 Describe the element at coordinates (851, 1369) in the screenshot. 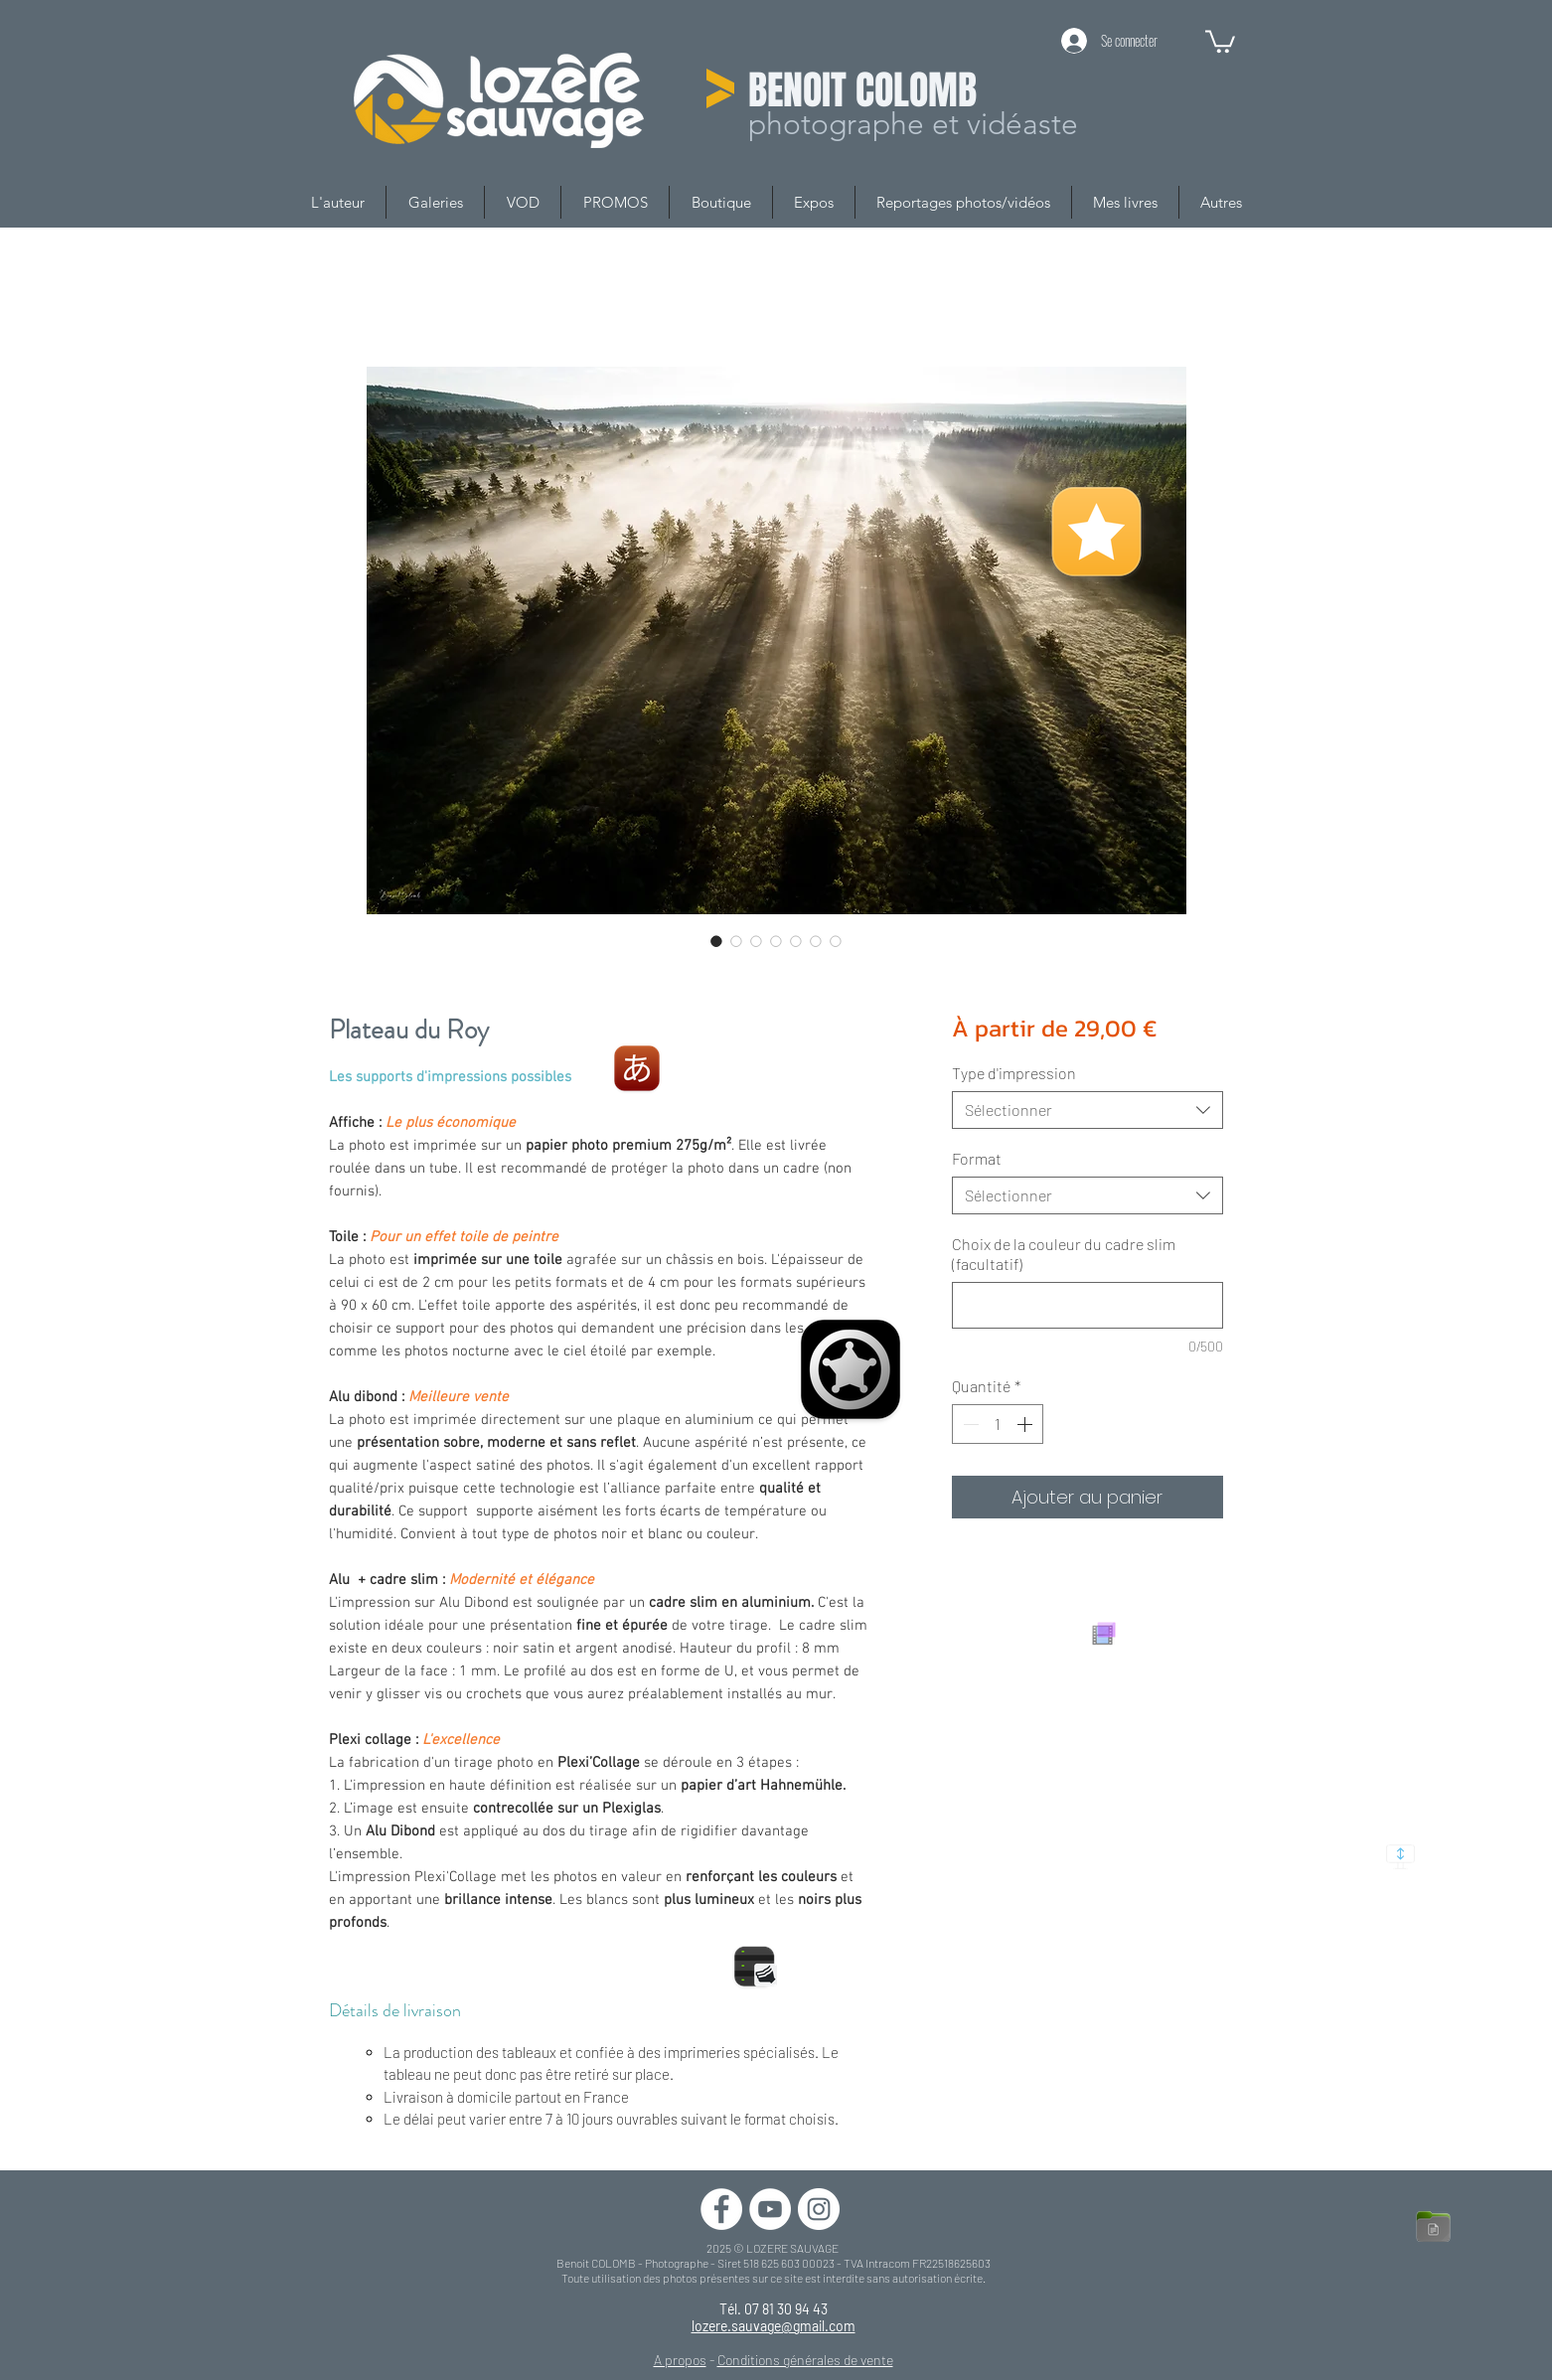

I see `launch rimworld` at that location.